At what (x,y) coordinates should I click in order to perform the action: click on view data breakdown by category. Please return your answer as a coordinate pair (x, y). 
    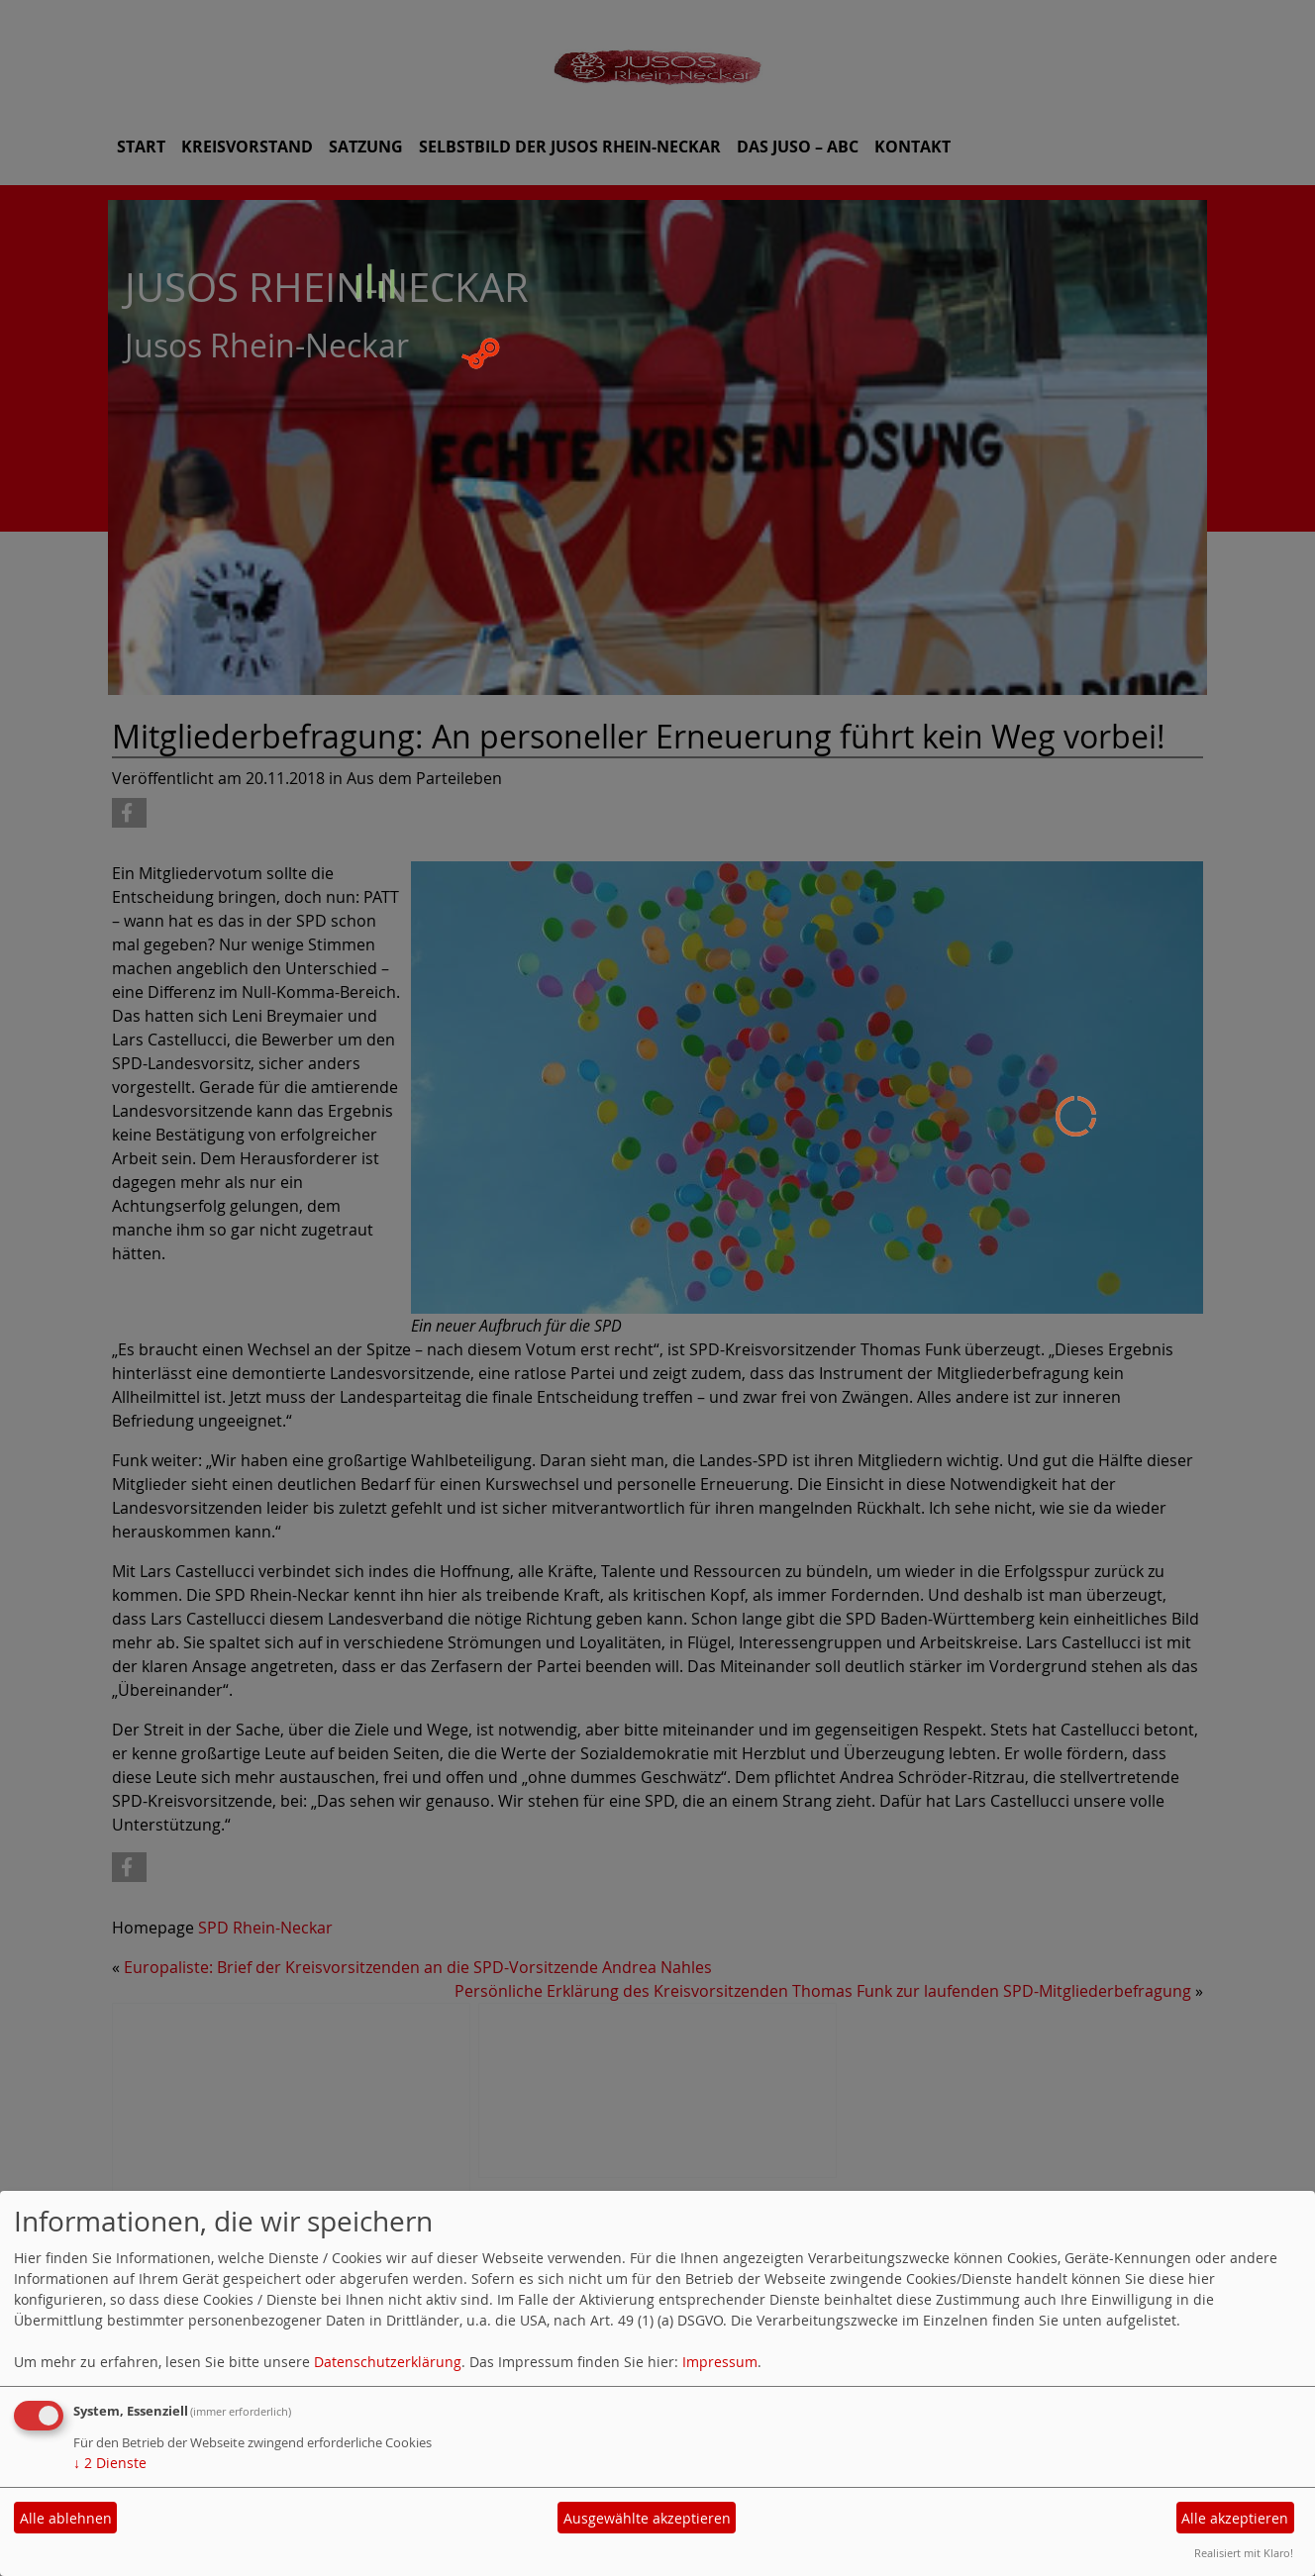
    Looking at the image, I should click on (1075, 1116).